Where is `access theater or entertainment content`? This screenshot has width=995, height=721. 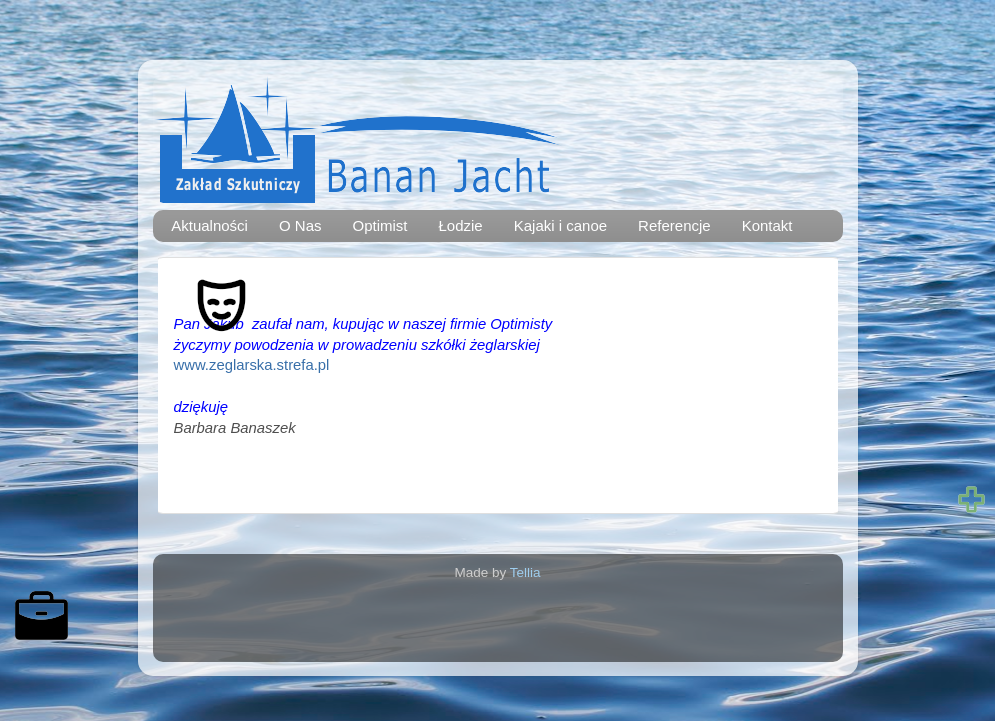
access theater or entertainment content is located at coordinates (221, 303).